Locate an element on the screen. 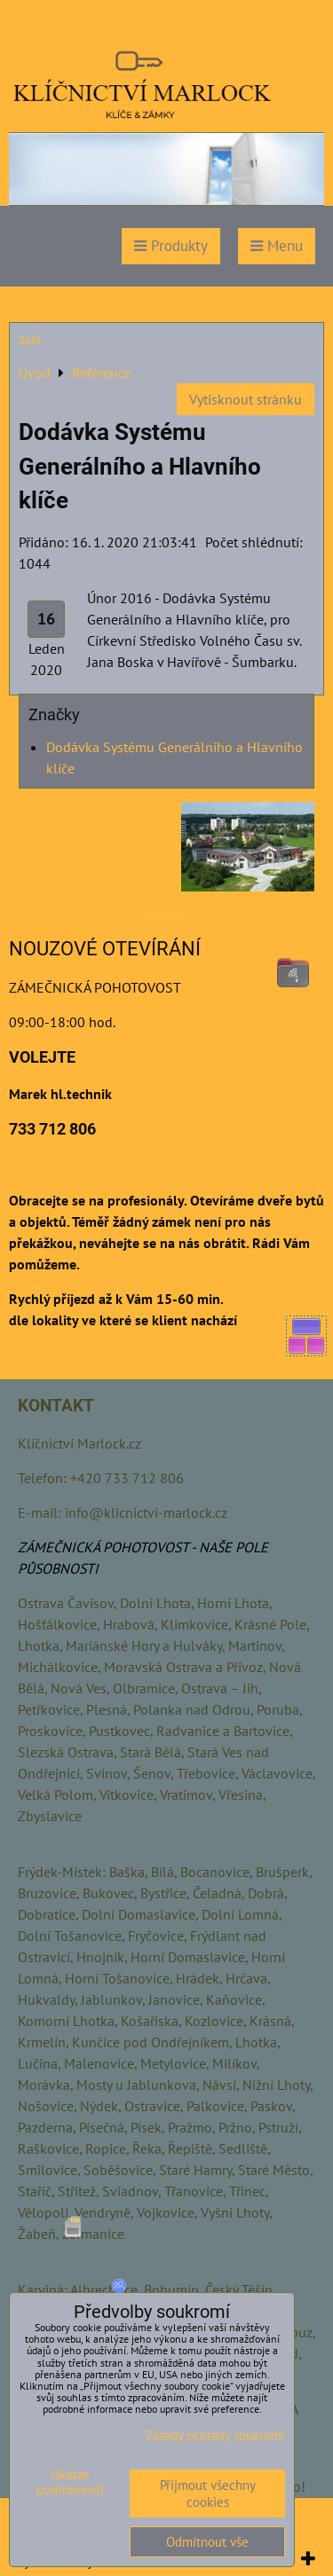 The width and height of the screenshot is (333, 2576). access user accounts and settings is located at coordinates (119, 2286).